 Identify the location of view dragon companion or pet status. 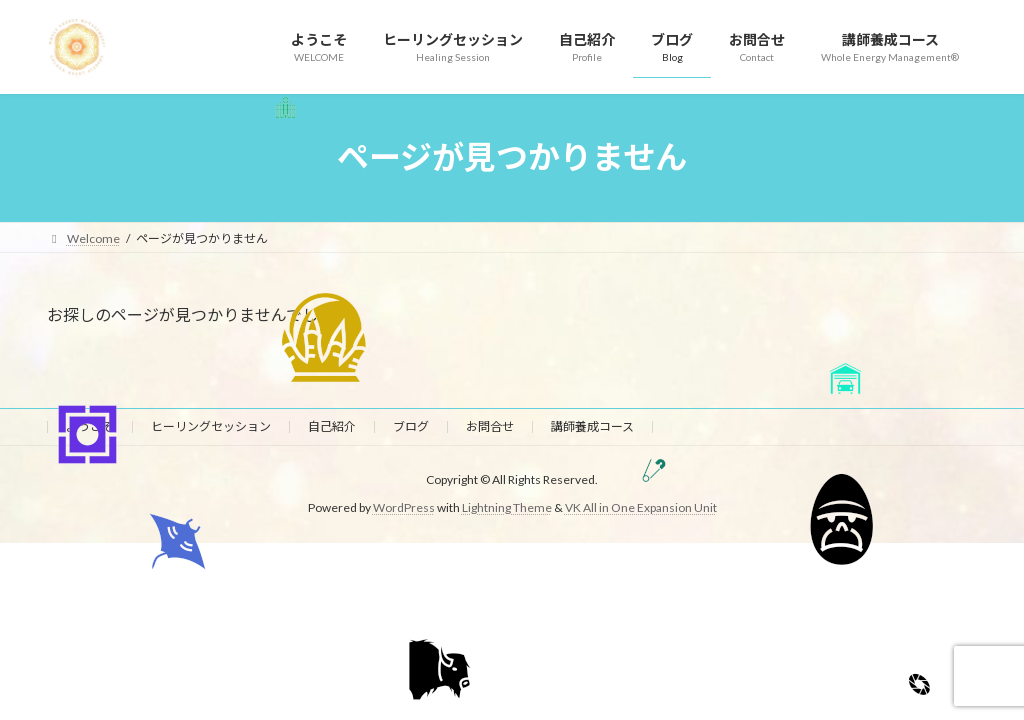
(325, 335).